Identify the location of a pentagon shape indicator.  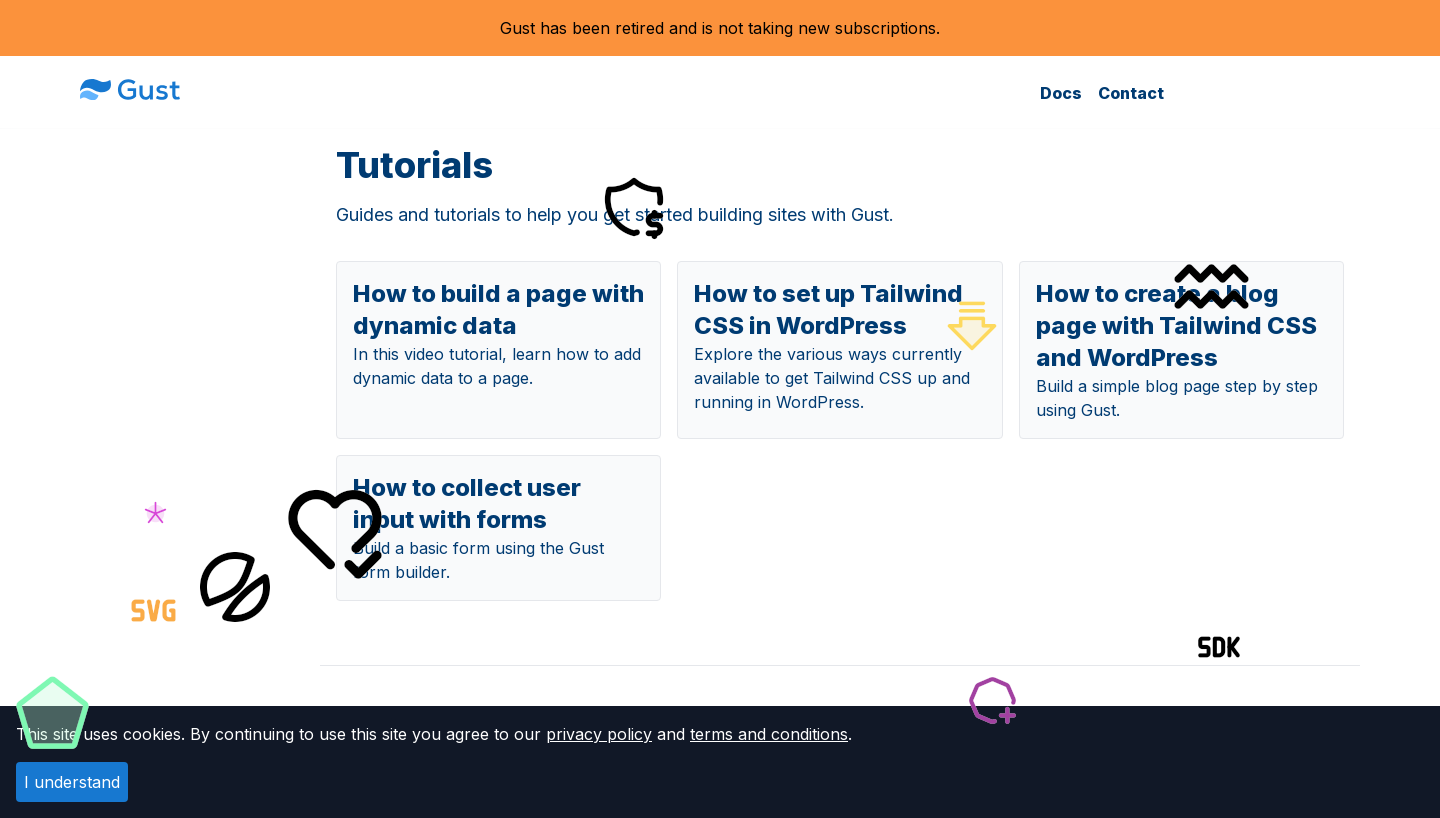
(52, 715).